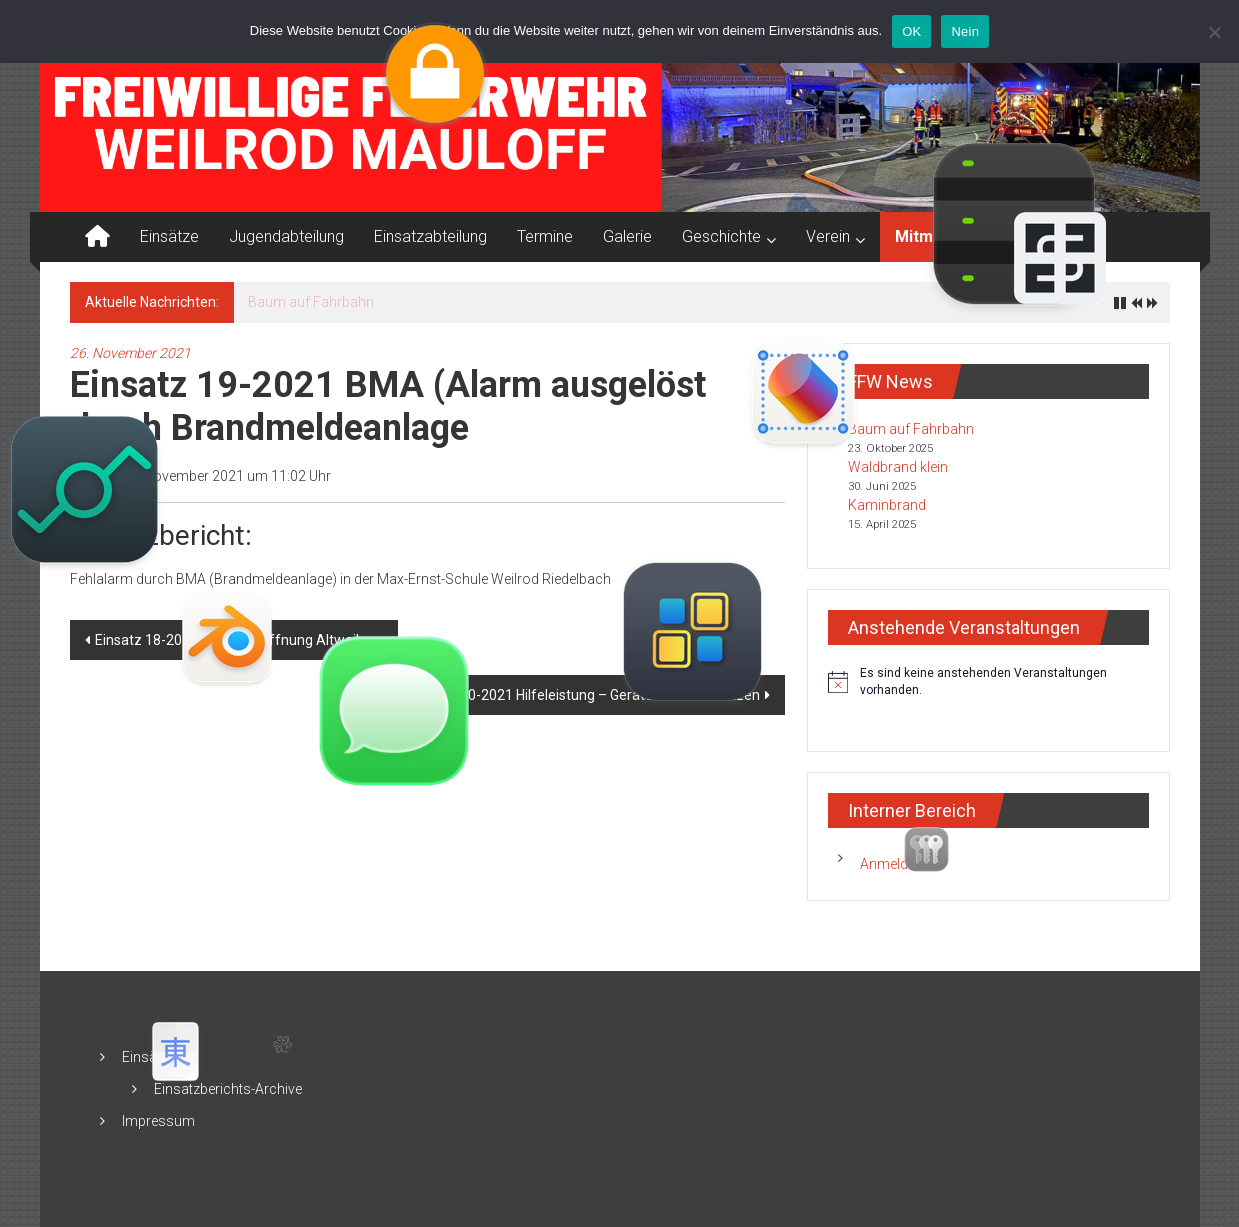  I want to click on open exhibit app for 3d model viewing, so click(803, 392).